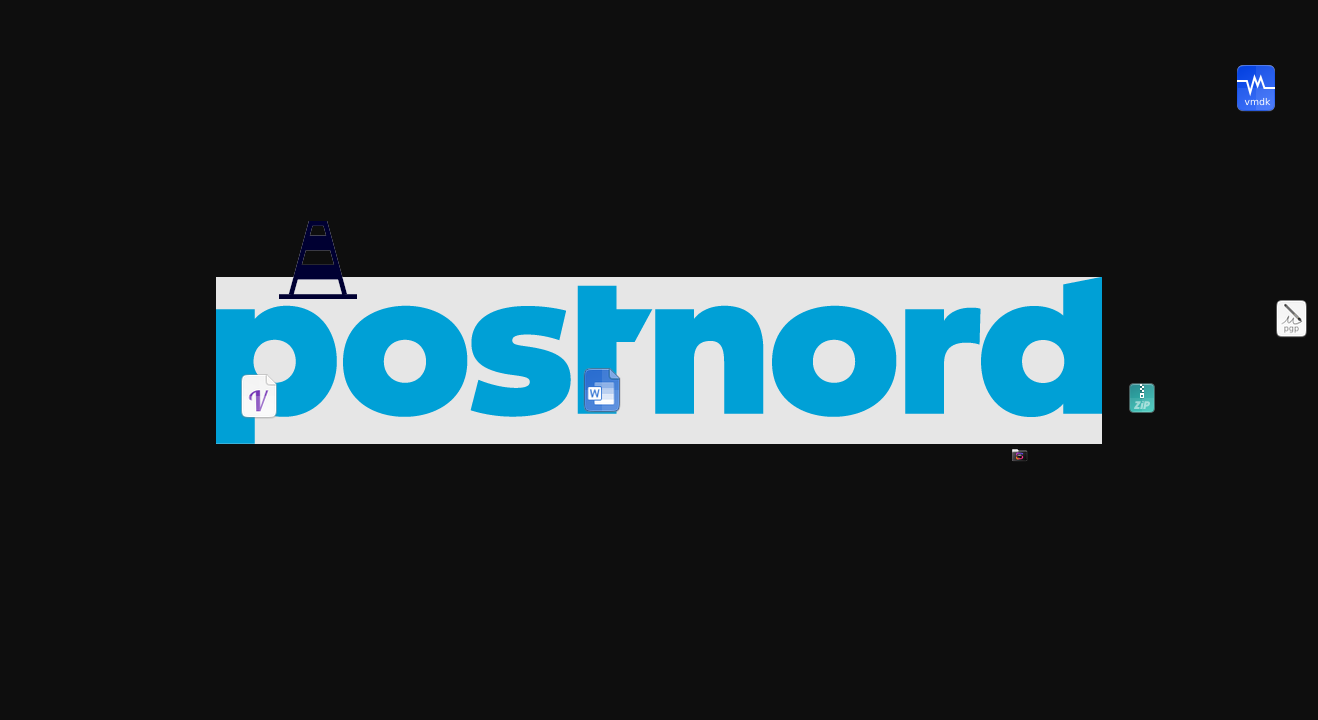 Image resolution: width=1318 pixels, height=720 pixels. Describe the element at coordinates (1142, 398) in the screenshot. I see `compressed zip archive file` at that location.